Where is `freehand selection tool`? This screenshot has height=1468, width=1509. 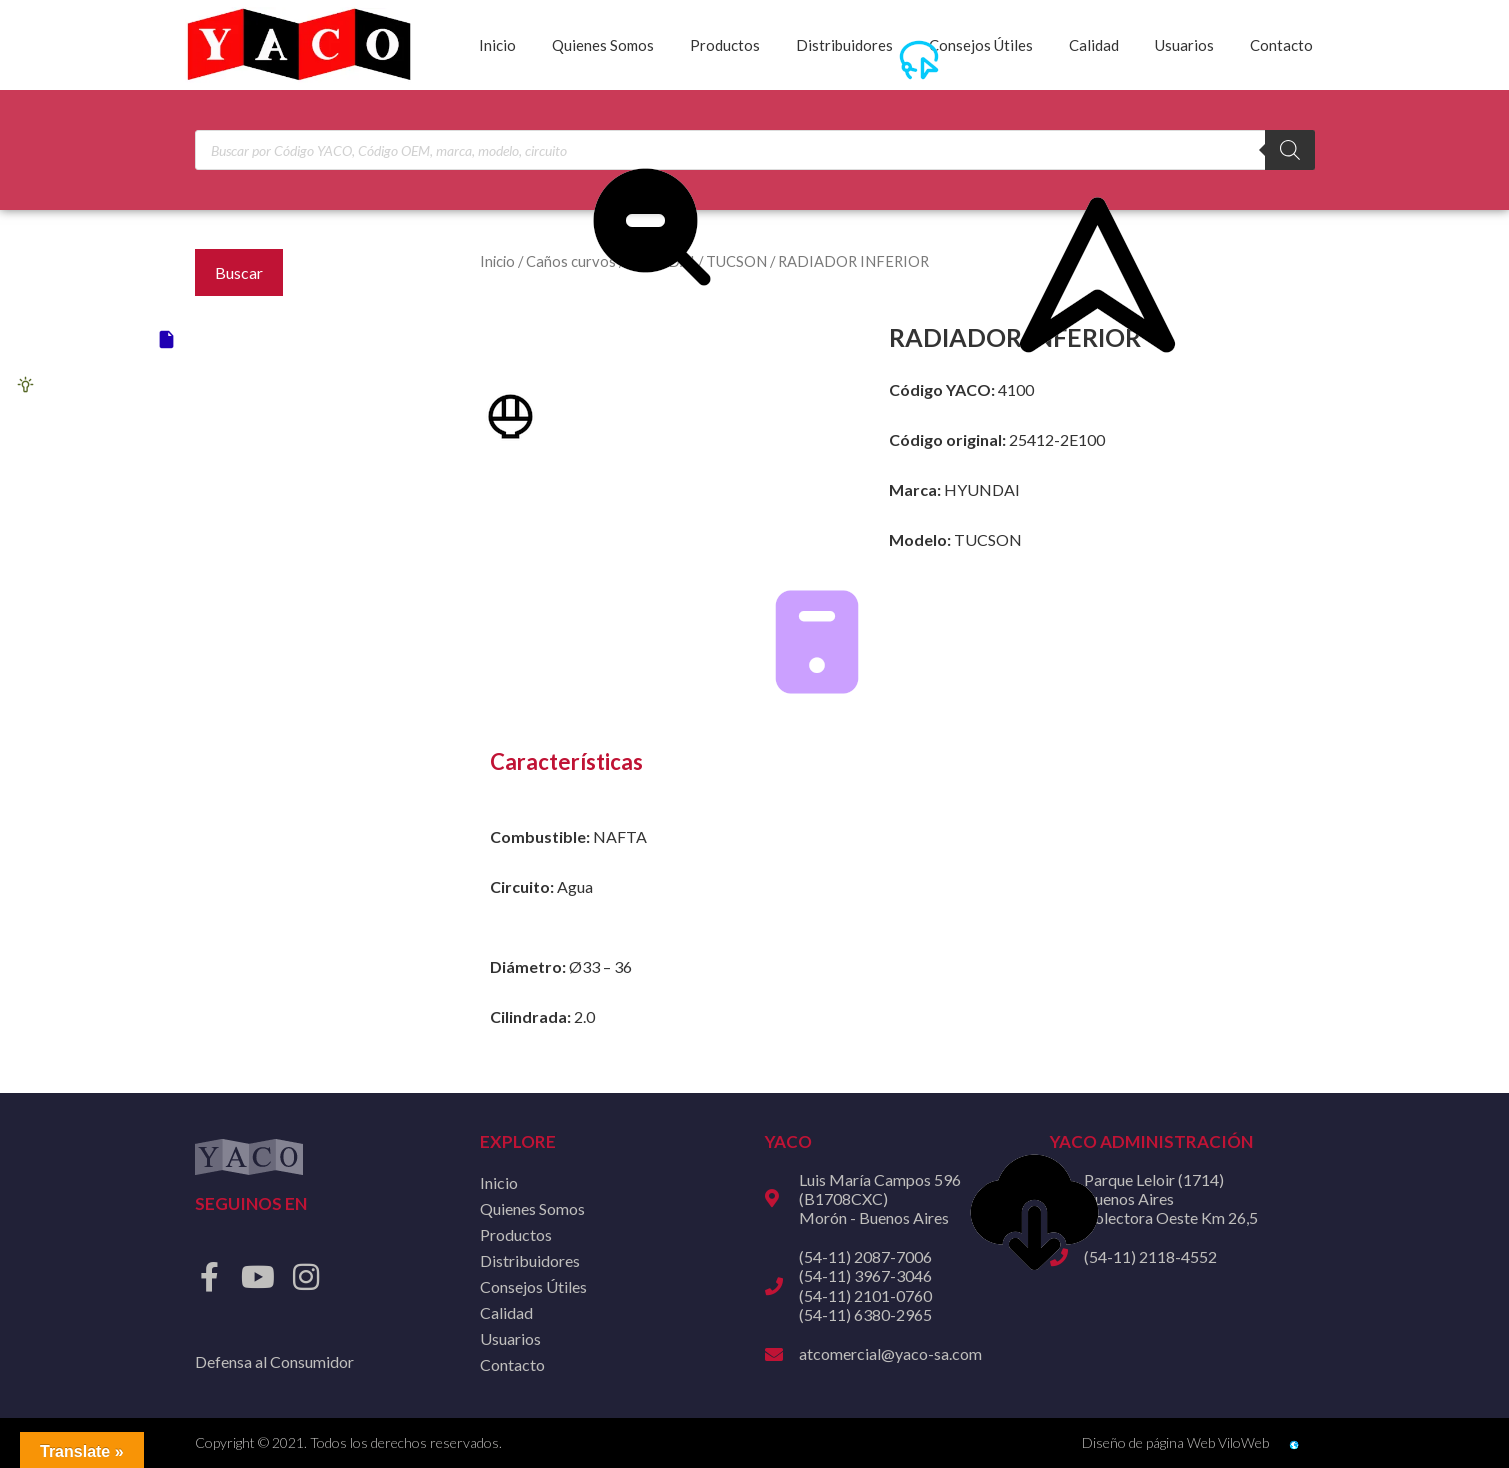
freehand selection tool is located at coordinates (919, 60).